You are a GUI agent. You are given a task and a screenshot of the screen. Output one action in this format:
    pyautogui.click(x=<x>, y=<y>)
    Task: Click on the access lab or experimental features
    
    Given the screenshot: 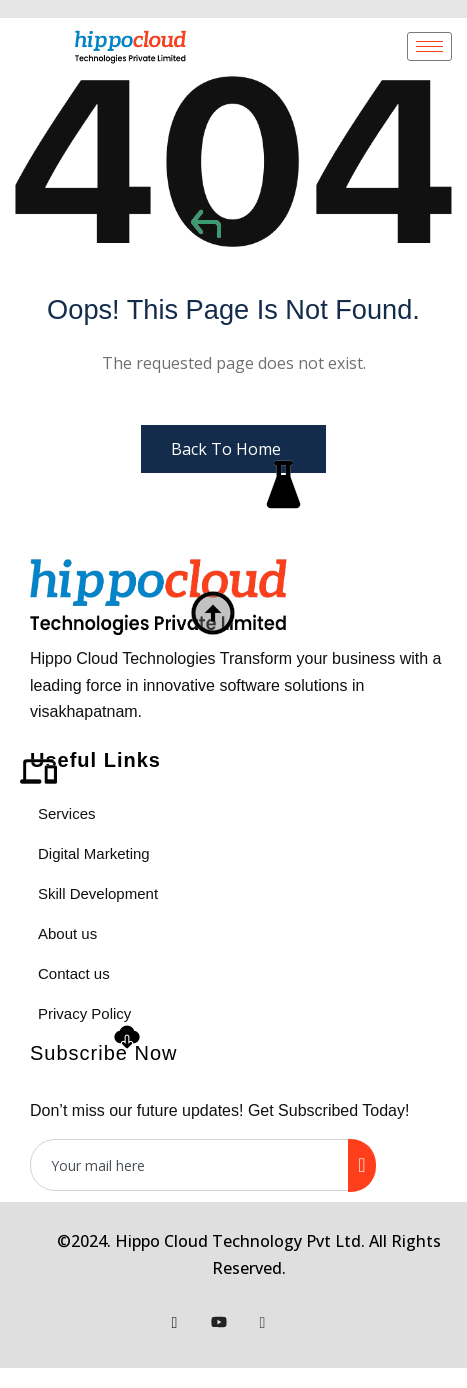 What is the action you would take?
    pyautogui.click(x=283, y=484)
    